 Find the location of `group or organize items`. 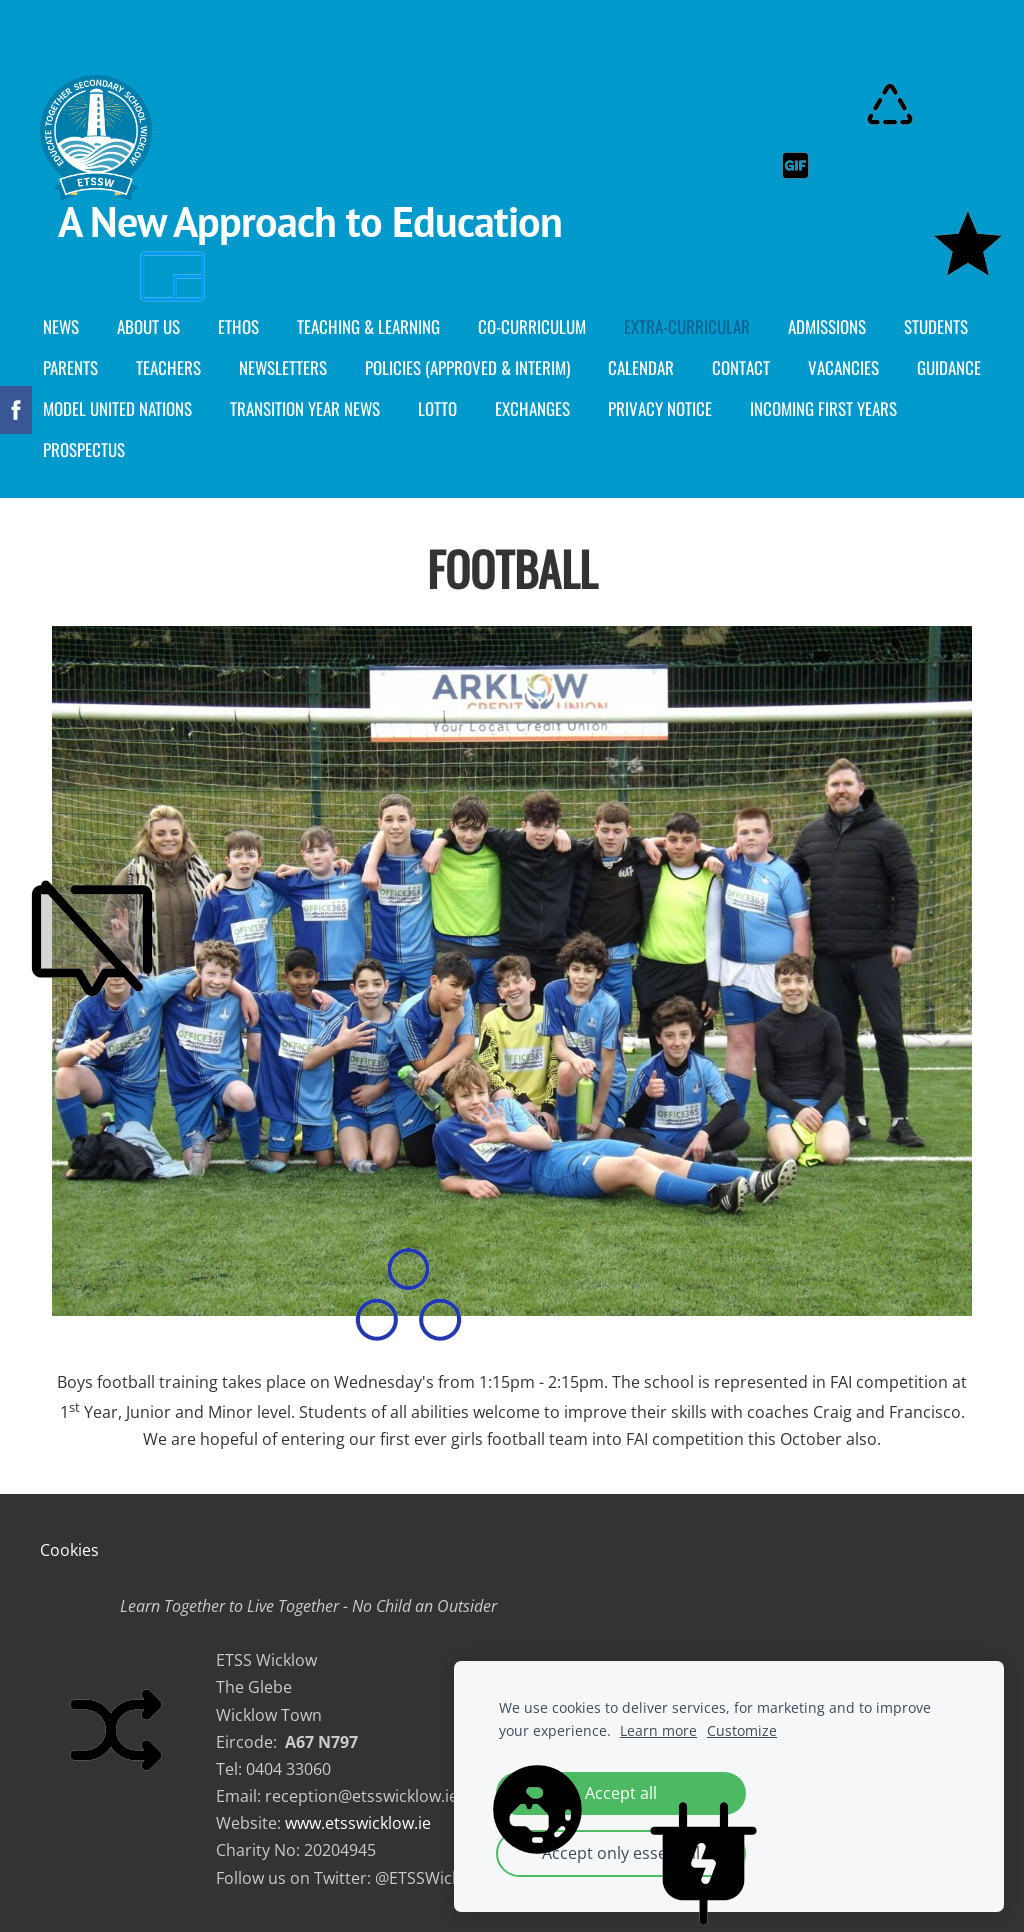

group or organize items is located at coordinates (408, 1296).